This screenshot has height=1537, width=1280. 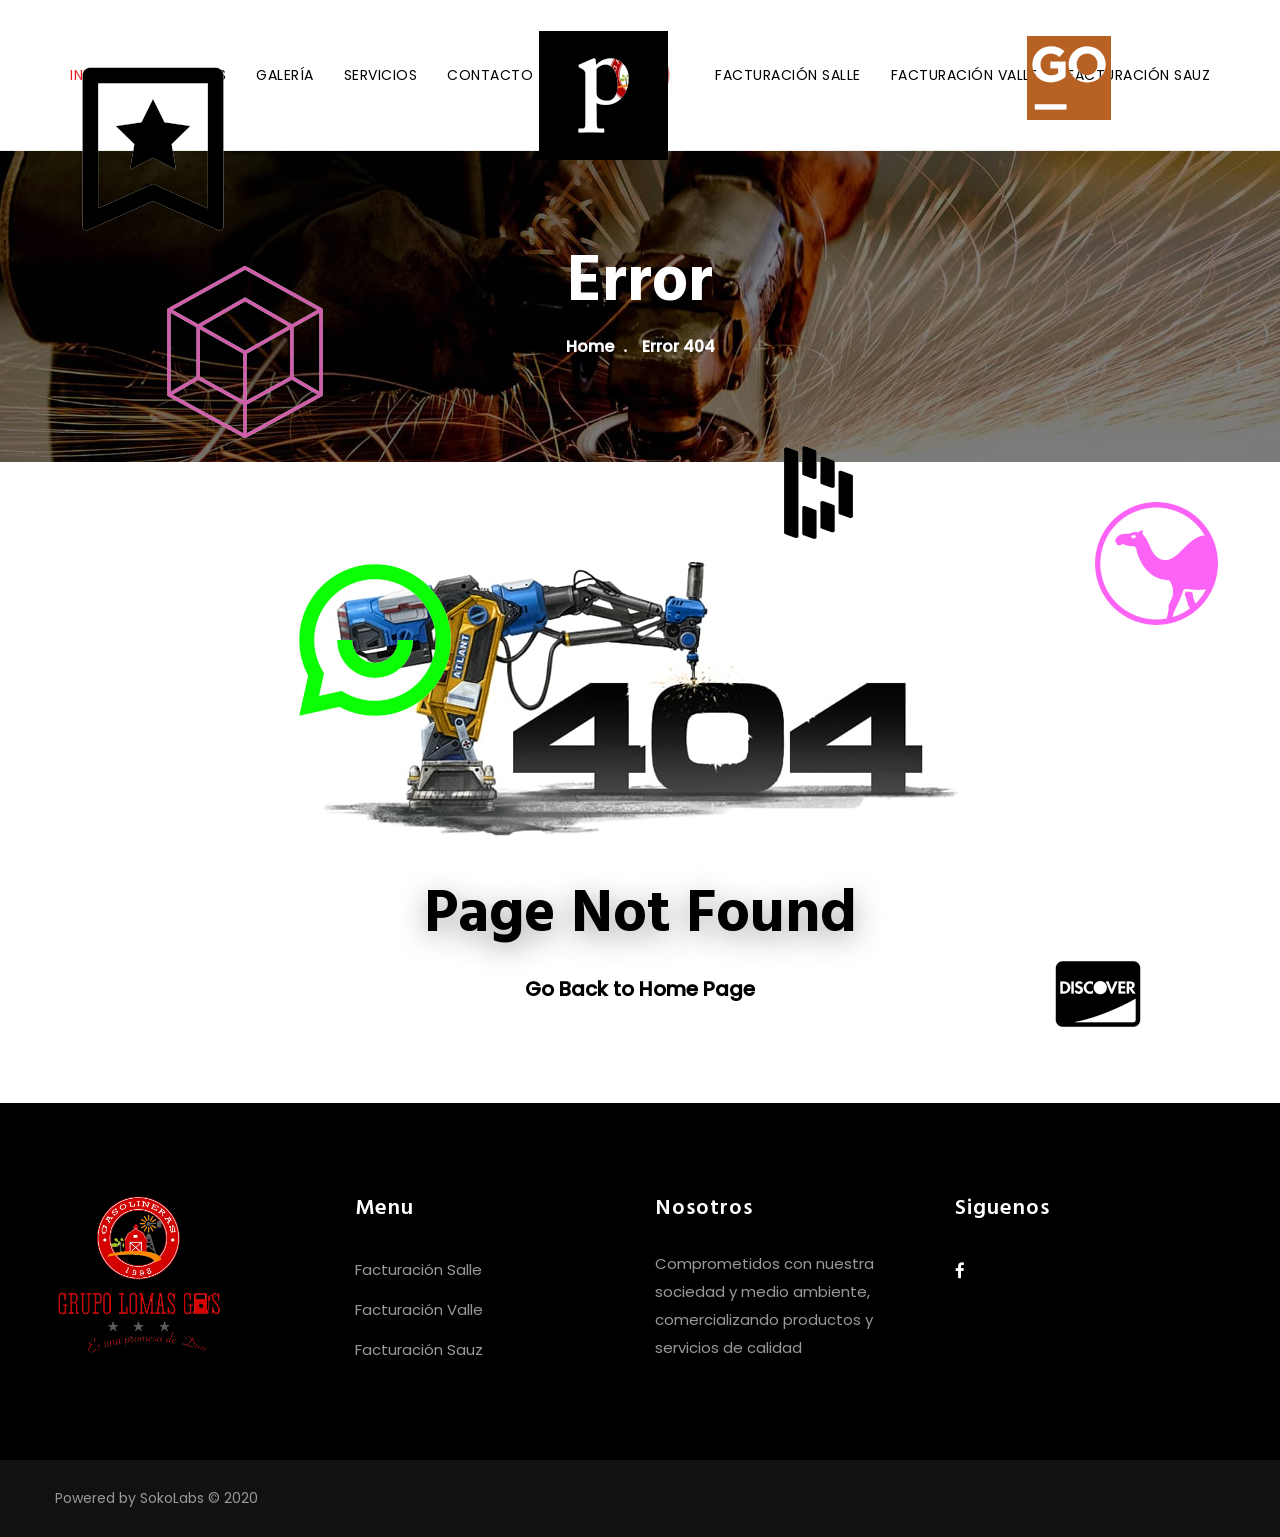 What do you see at coordinates (375, 640) in the screenshot?
I see `open chat or messaging feature` at bounding box center [375, 640].